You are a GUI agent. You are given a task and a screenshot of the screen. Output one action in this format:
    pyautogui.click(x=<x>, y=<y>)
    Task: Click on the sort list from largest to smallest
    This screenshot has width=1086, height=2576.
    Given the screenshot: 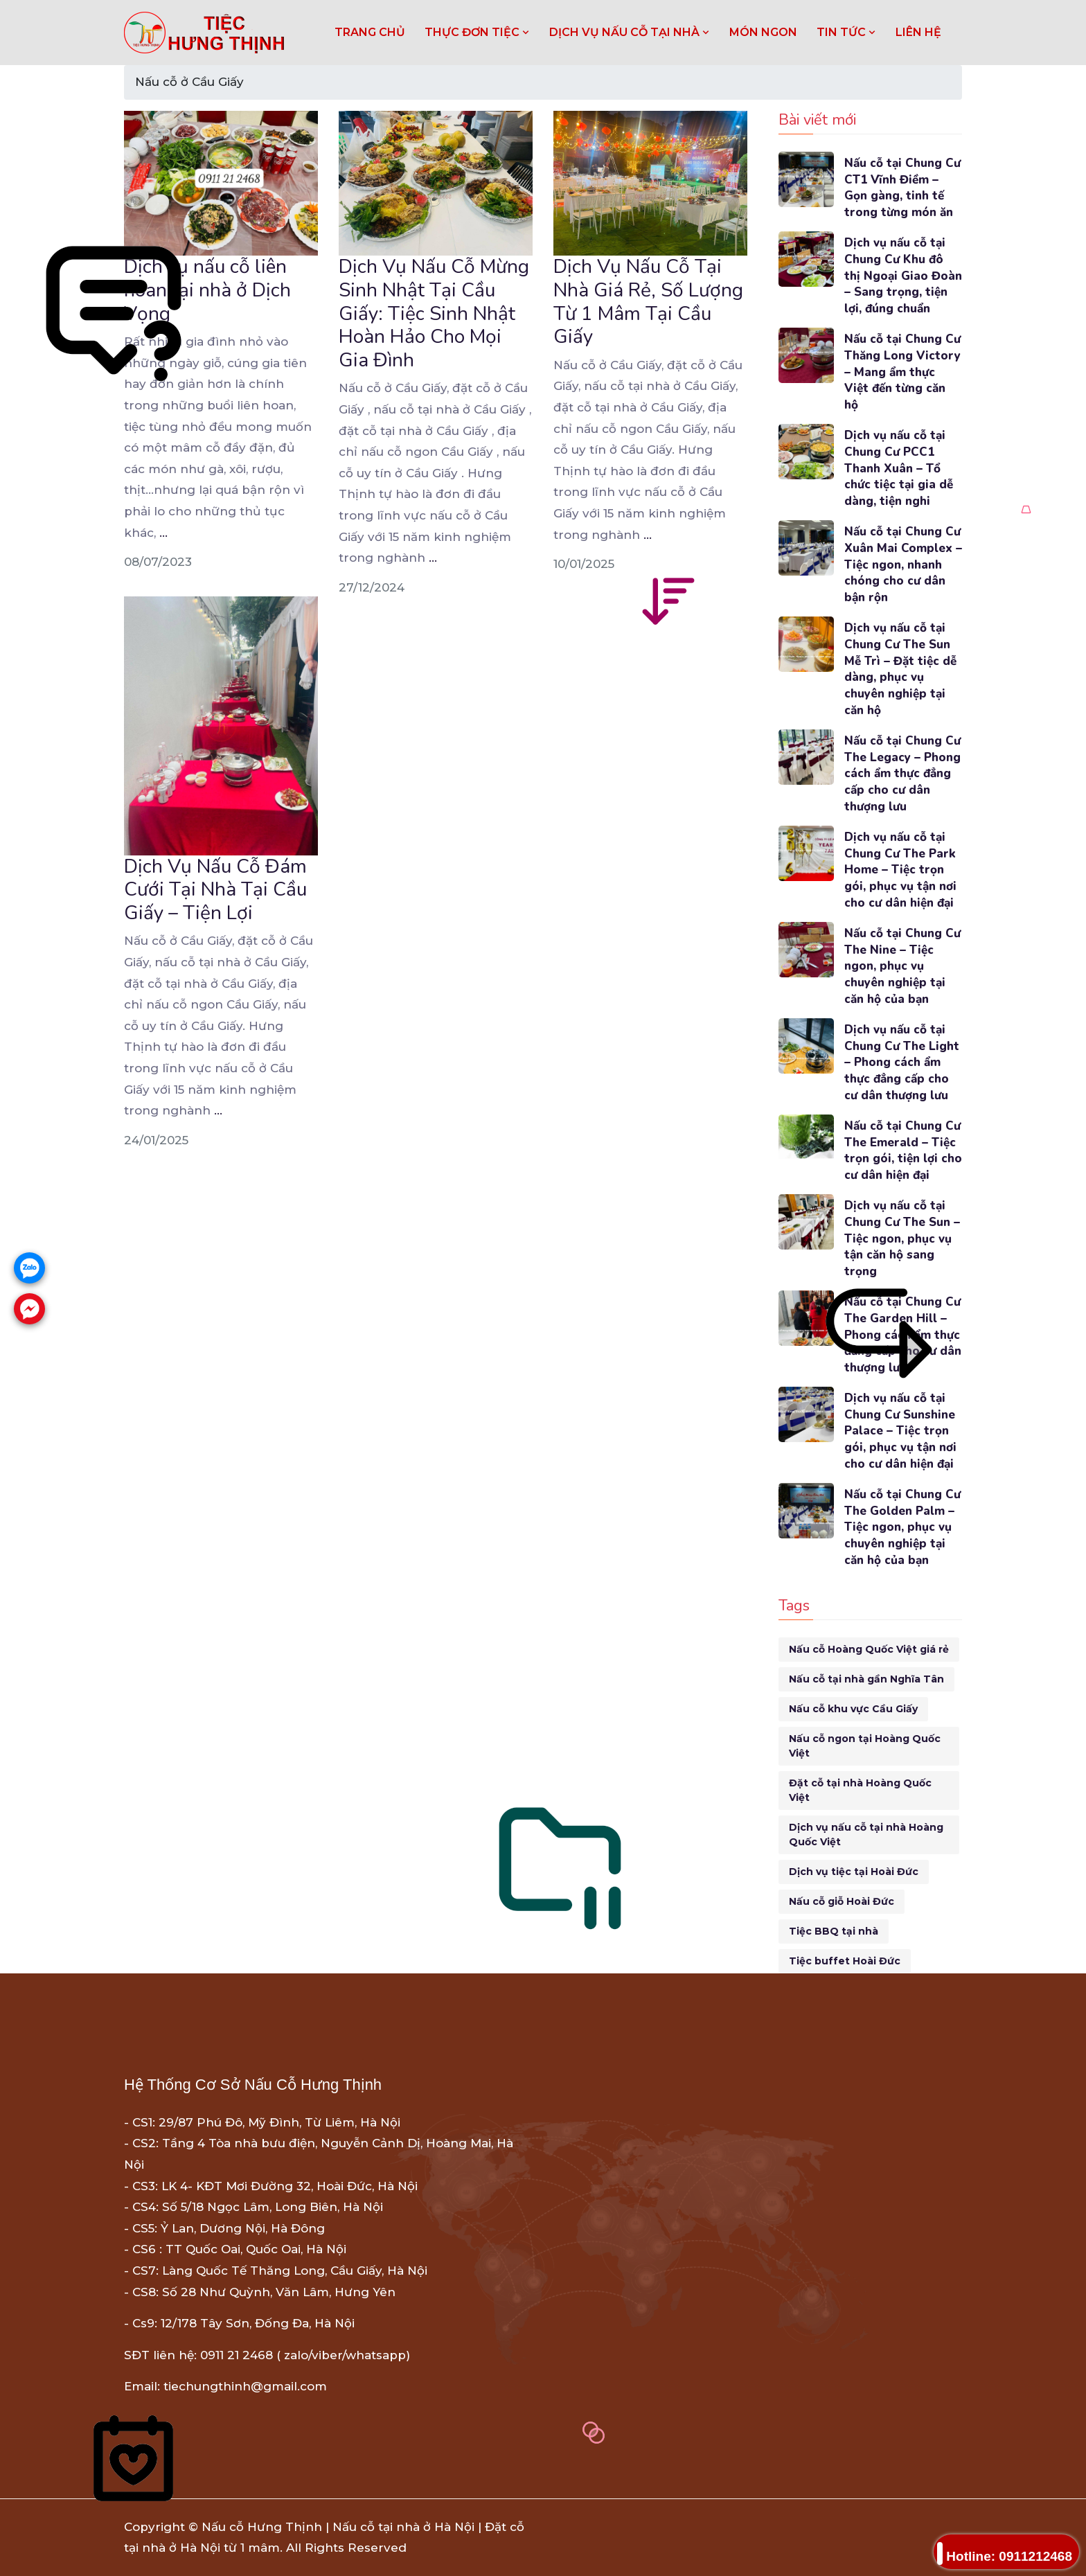 What is the action you would take?
    pyautogui.click(x=668, y=601)
    